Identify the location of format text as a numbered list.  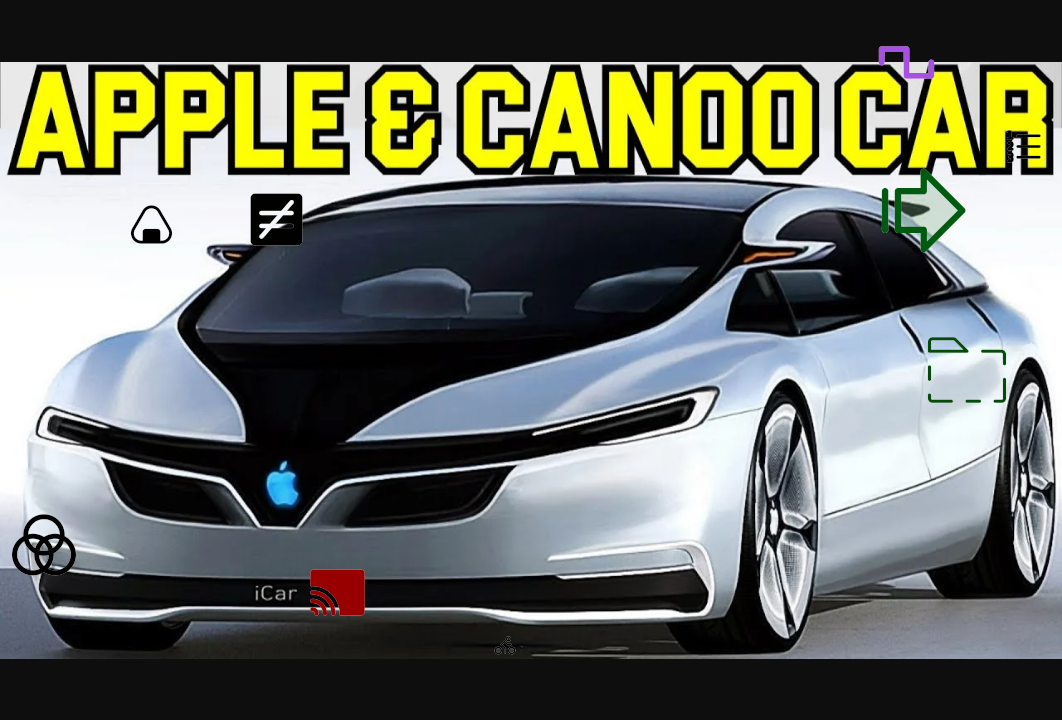
(1024, 146).